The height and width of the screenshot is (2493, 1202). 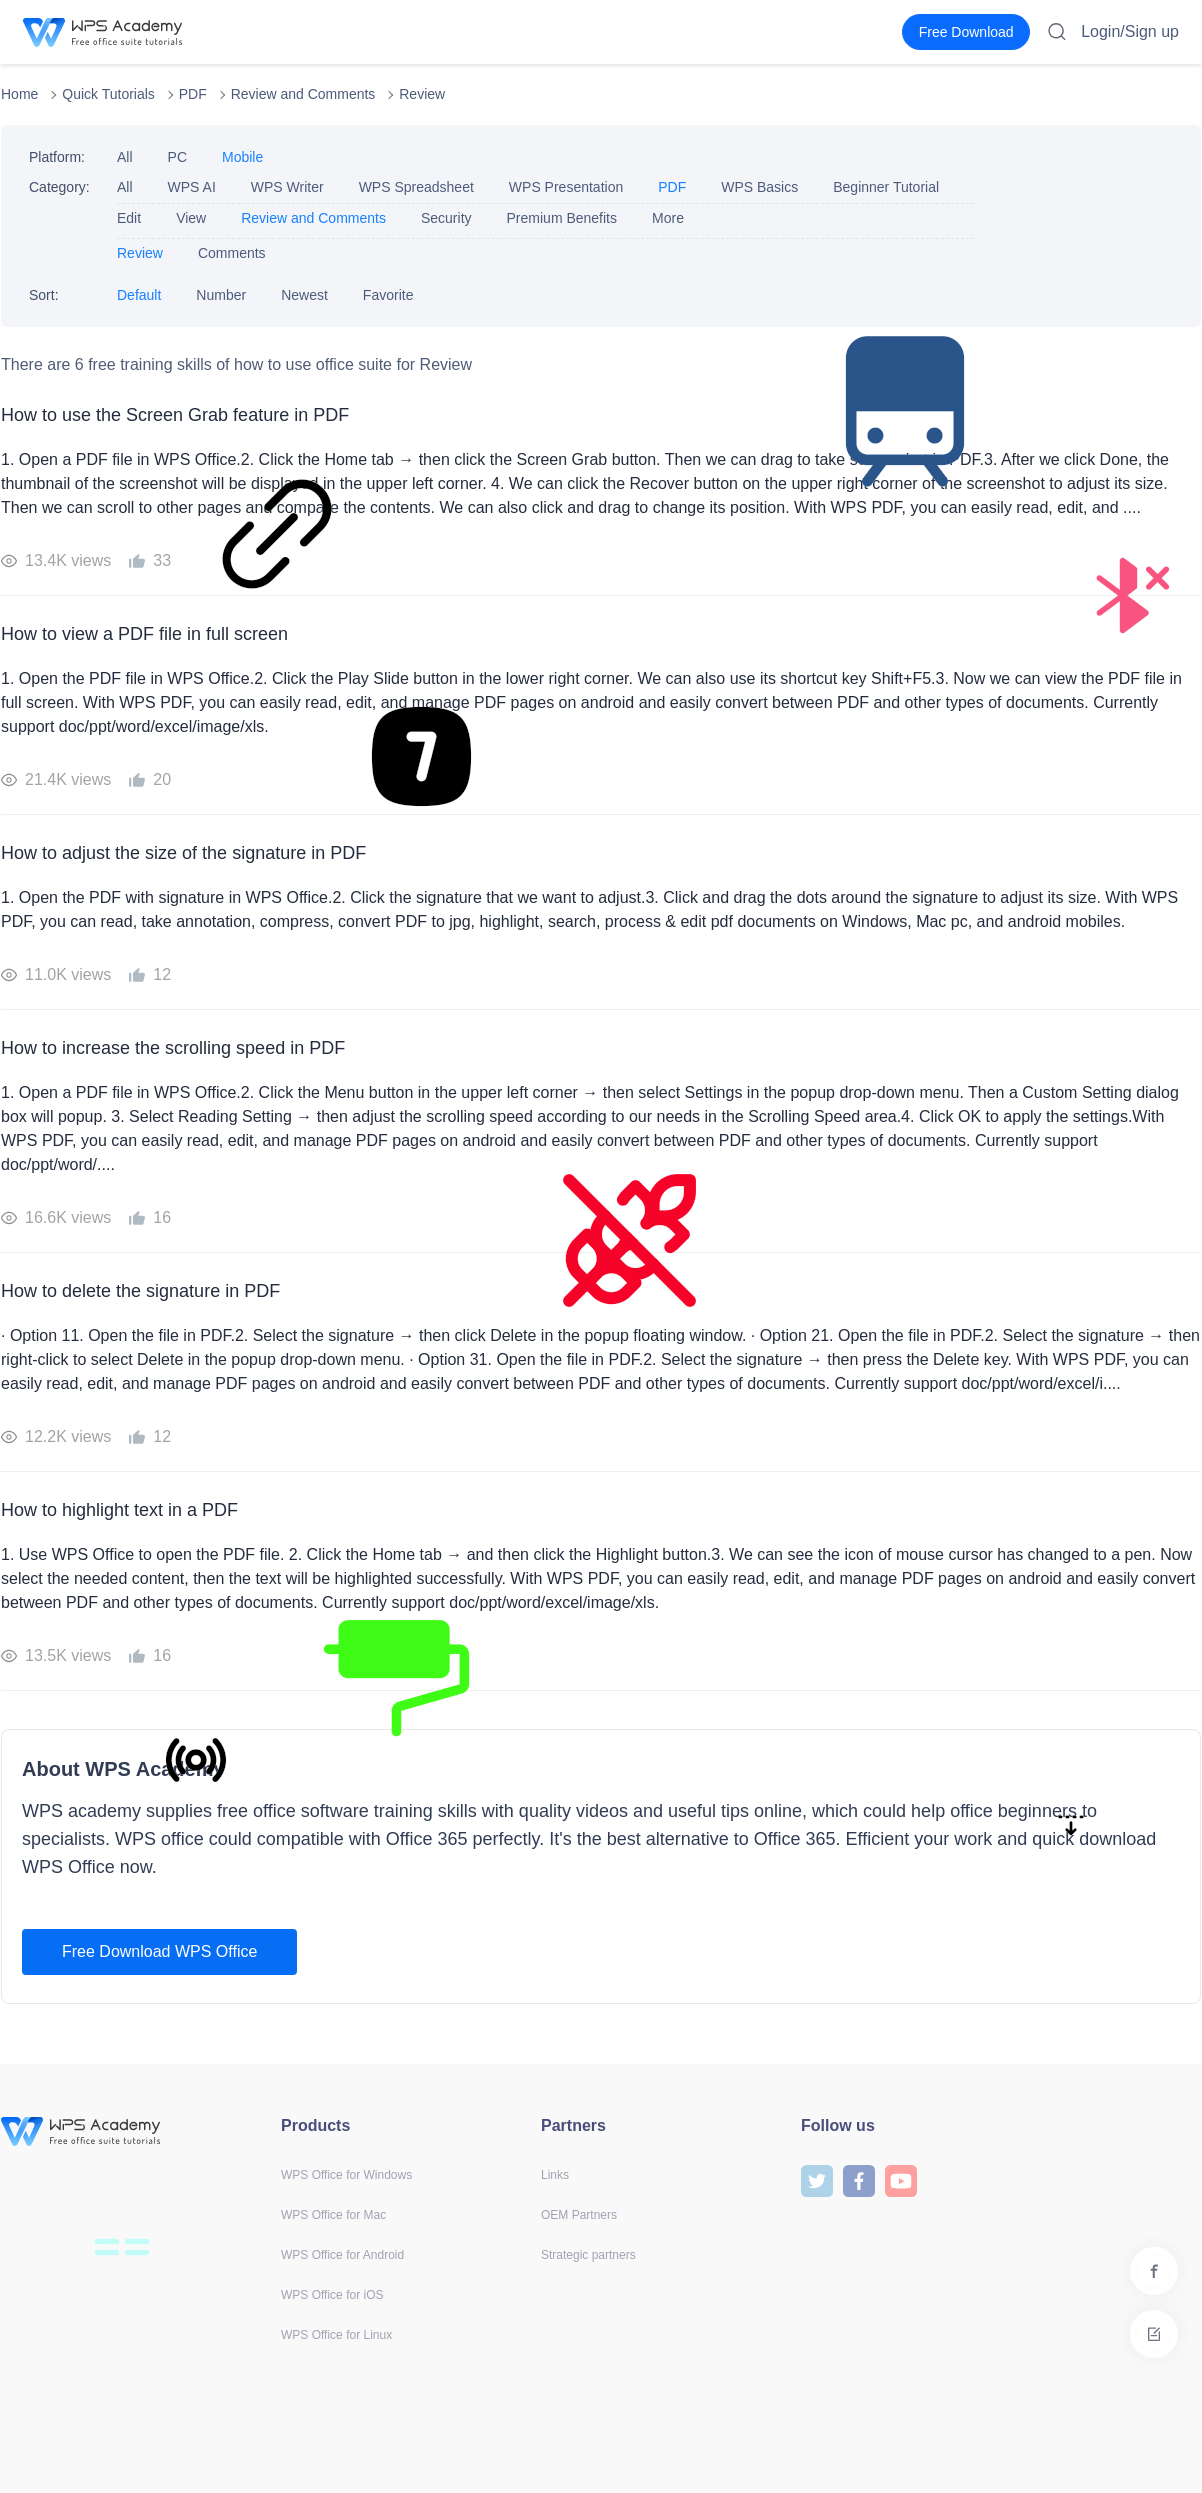 What do you see at coordinates (122, 2247) in the screenshot?
I see `indicates equality or comparison between values` at bounding box center [122, 2247].